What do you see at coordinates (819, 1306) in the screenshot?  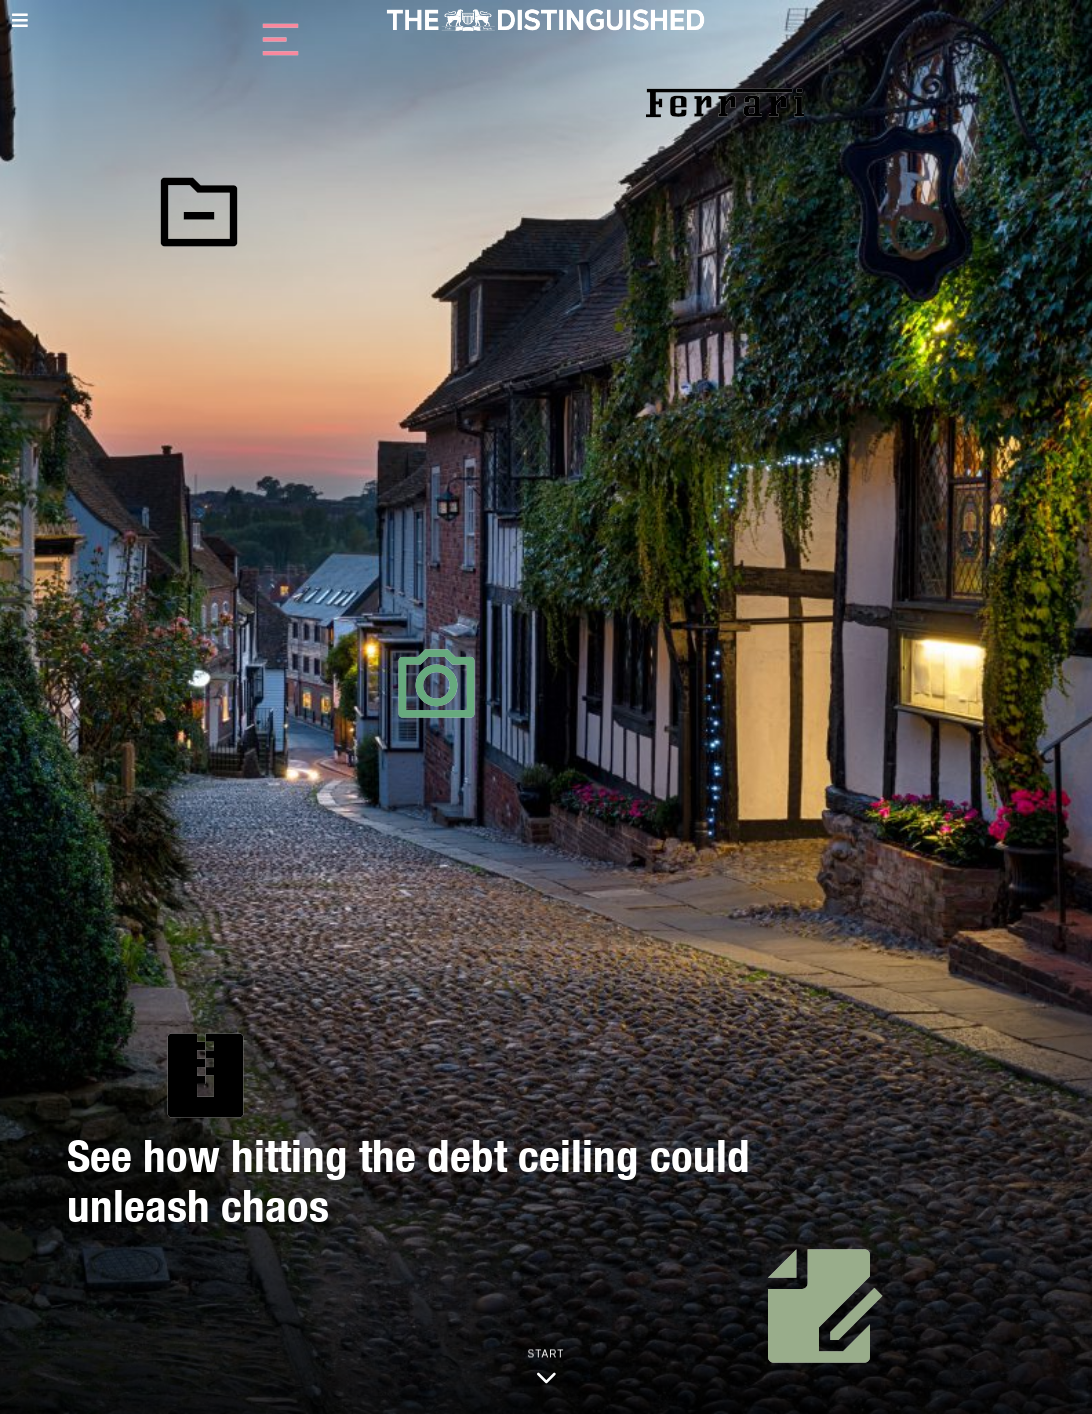 I see `edit document` at bounding box center [819, 1306].